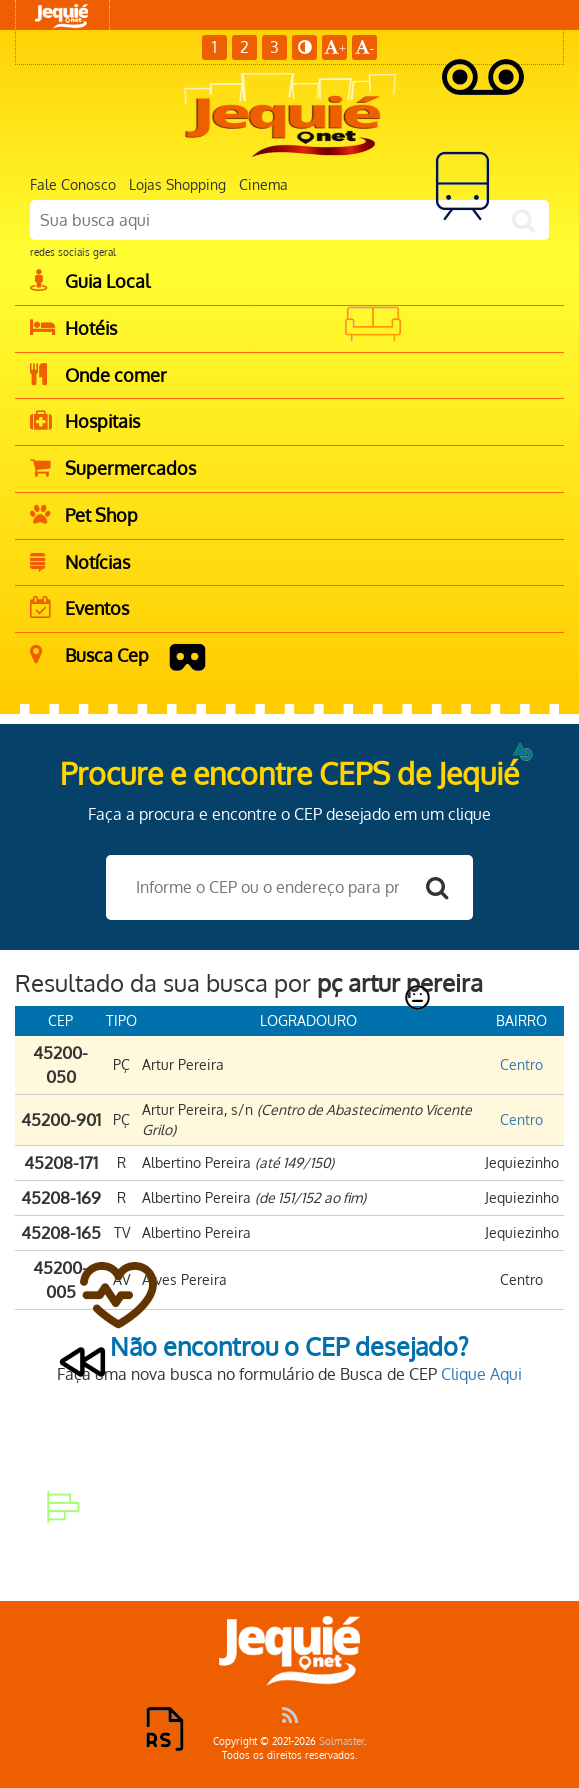  What do you see at coordinates (165, 1729) in the screenshot?
I see `a Rust source code file` at bounding box center [165, 1729].